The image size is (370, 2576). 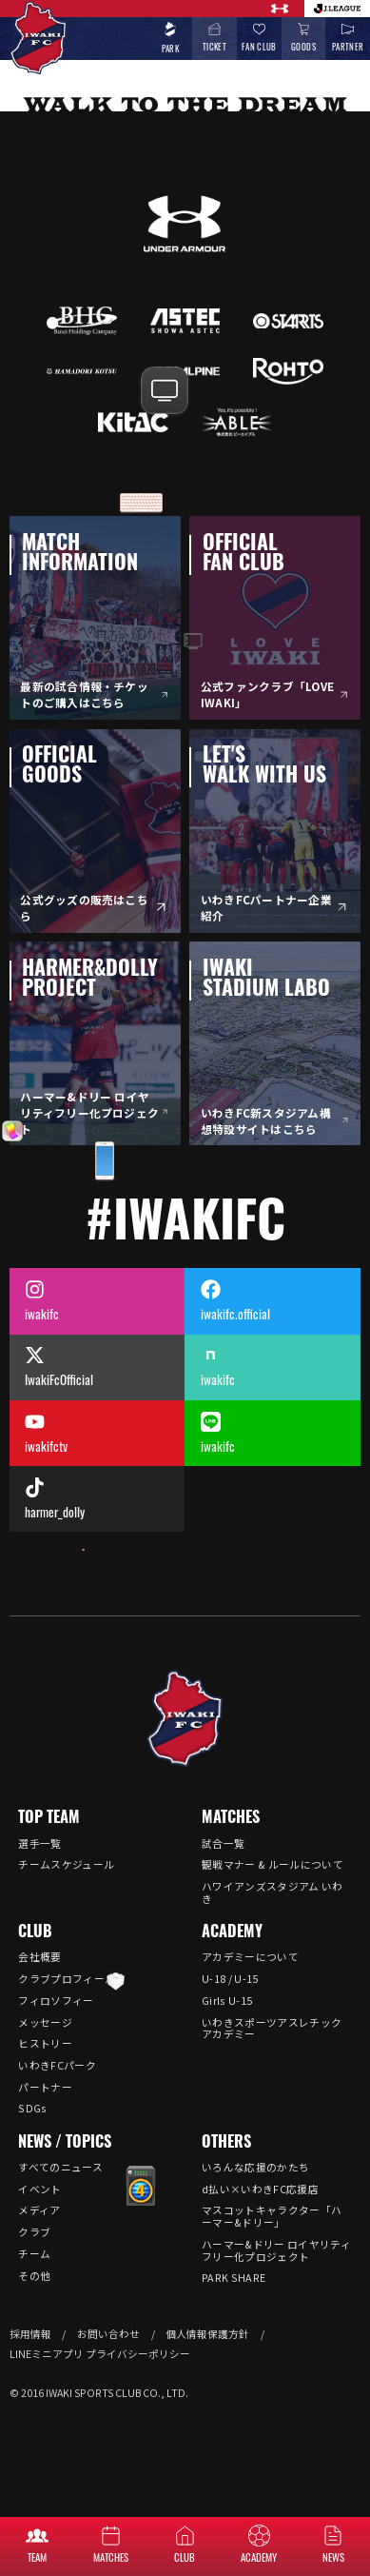 I want to click on access RAID 4 storage configuration, so click(x=141, y=2186).